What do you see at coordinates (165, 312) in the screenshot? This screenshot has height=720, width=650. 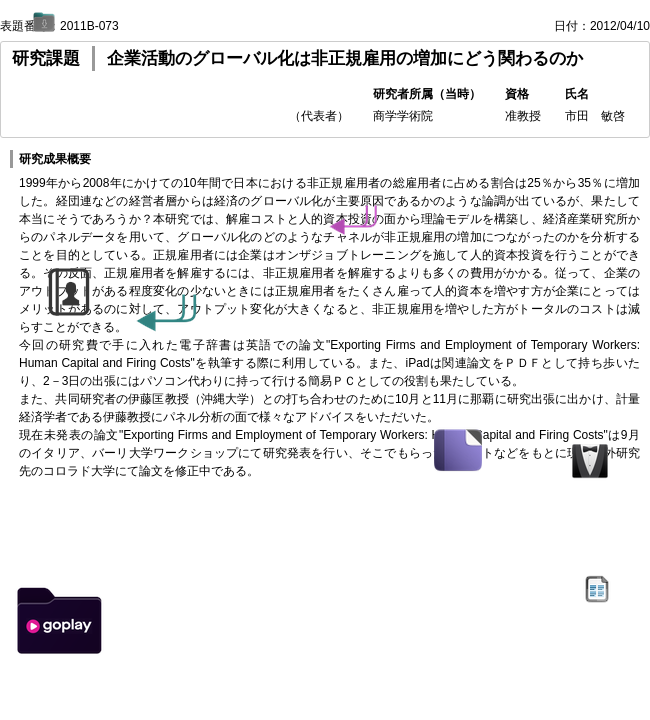 I see `reply to all recipients of an email` at bounding box center [165, 312].